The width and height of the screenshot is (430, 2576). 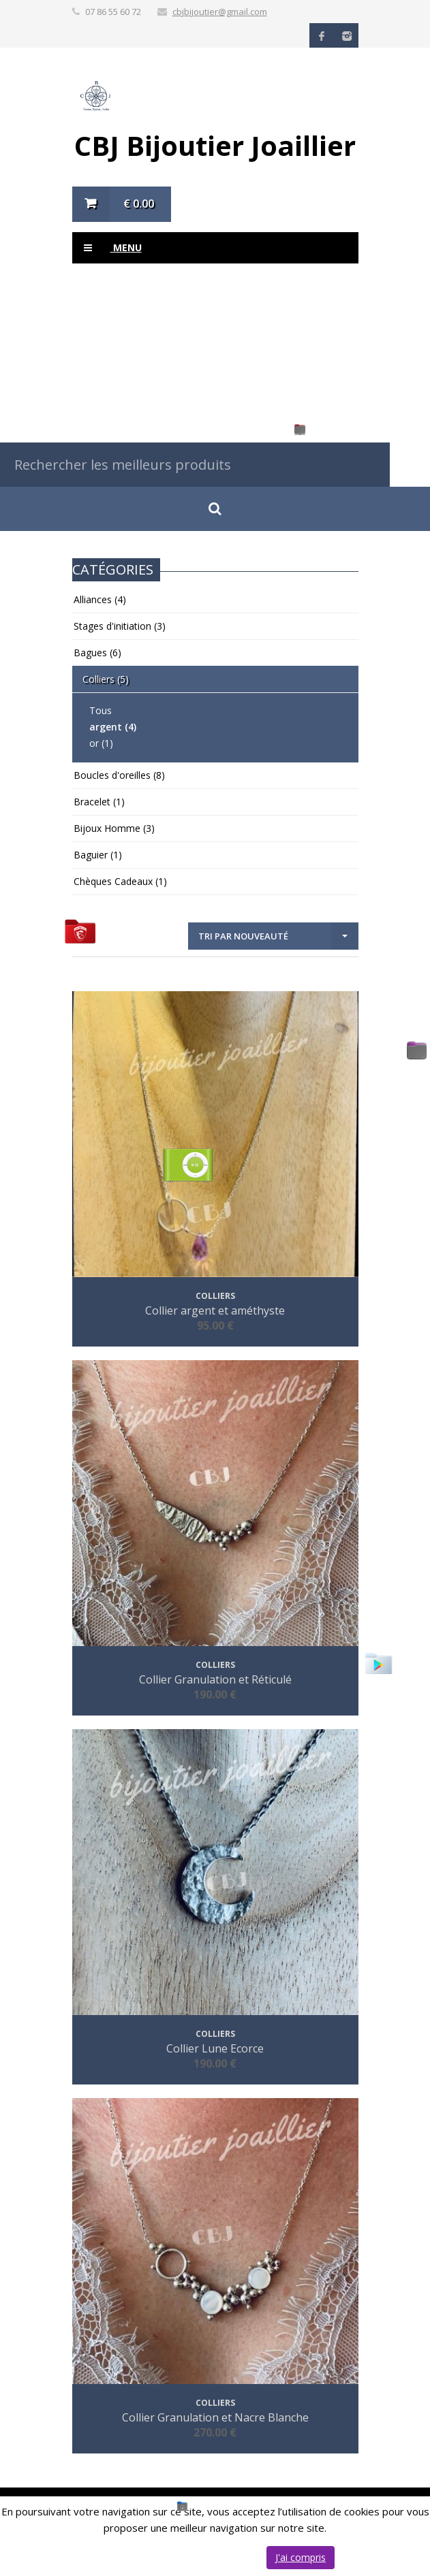 I want to click on open folder containing MSI software or drivers, so click(x=80, y=932).